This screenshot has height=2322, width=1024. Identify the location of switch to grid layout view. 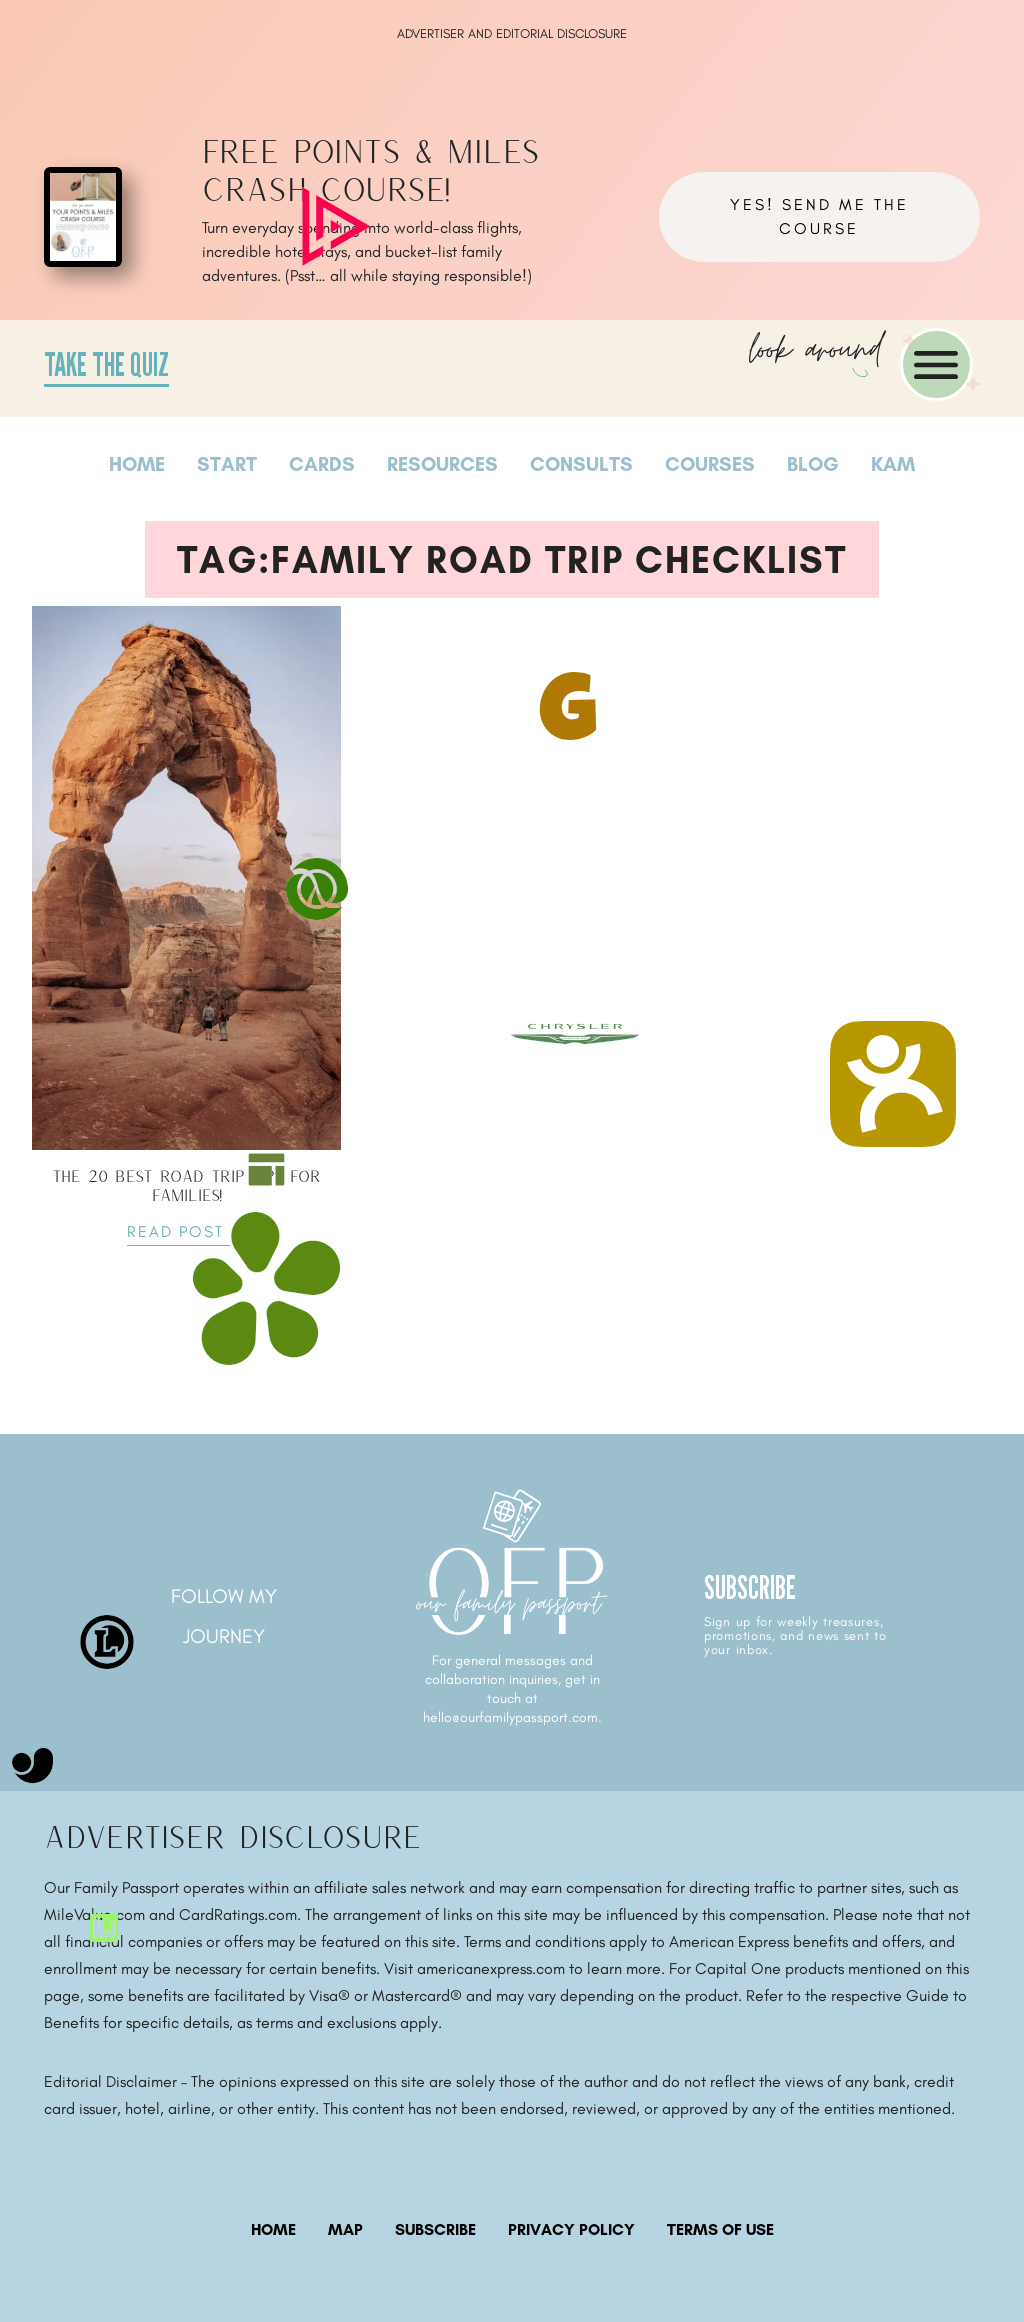
(266, 1169).